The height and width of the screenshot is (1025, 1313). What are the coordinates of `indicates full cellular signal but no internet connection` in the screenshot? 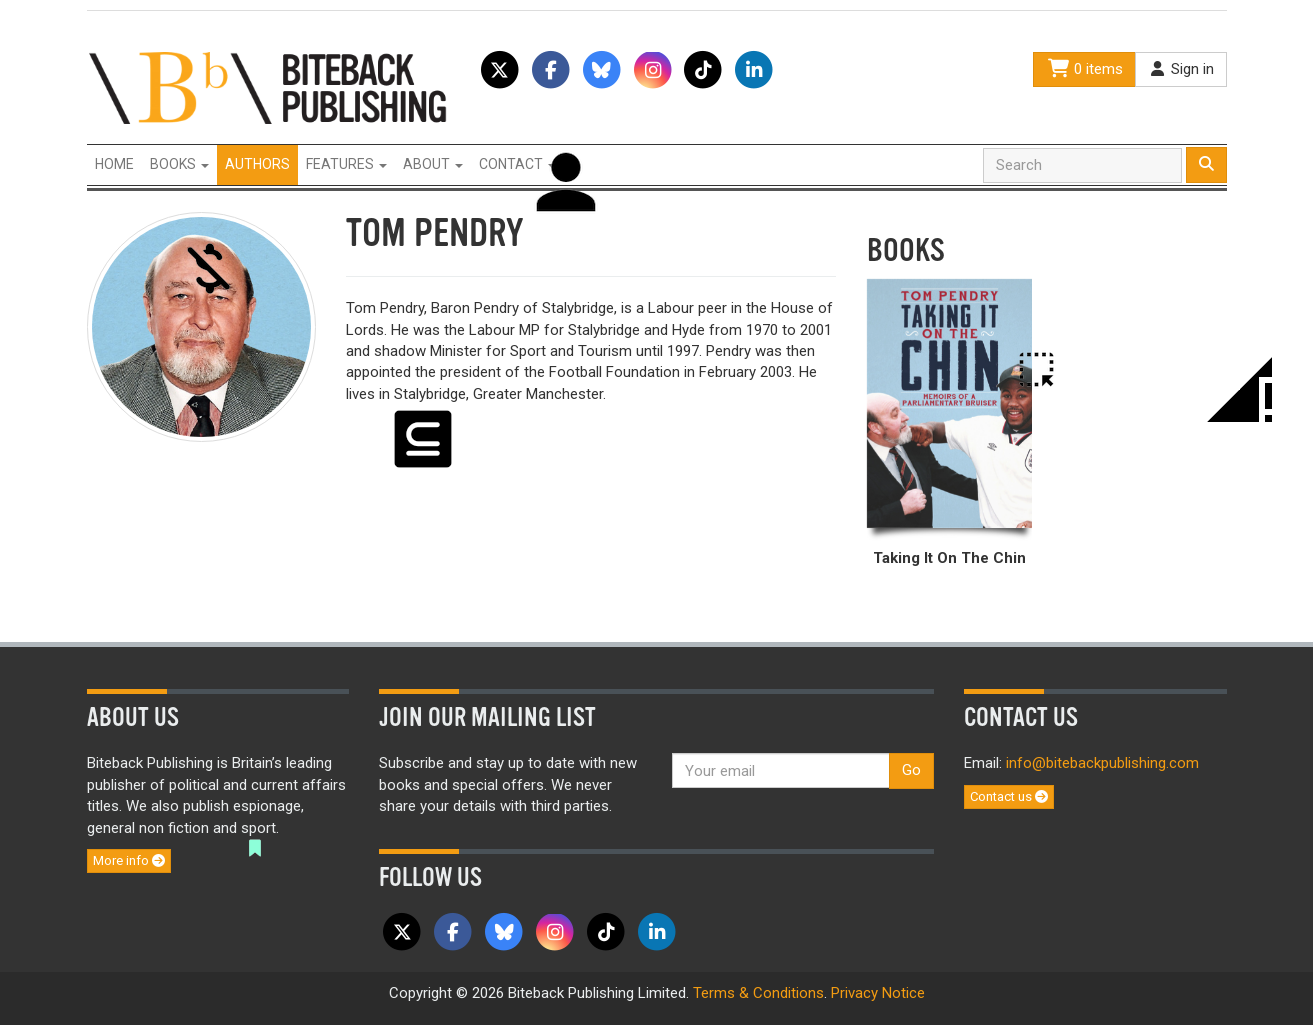 It's located at (1239, 389).